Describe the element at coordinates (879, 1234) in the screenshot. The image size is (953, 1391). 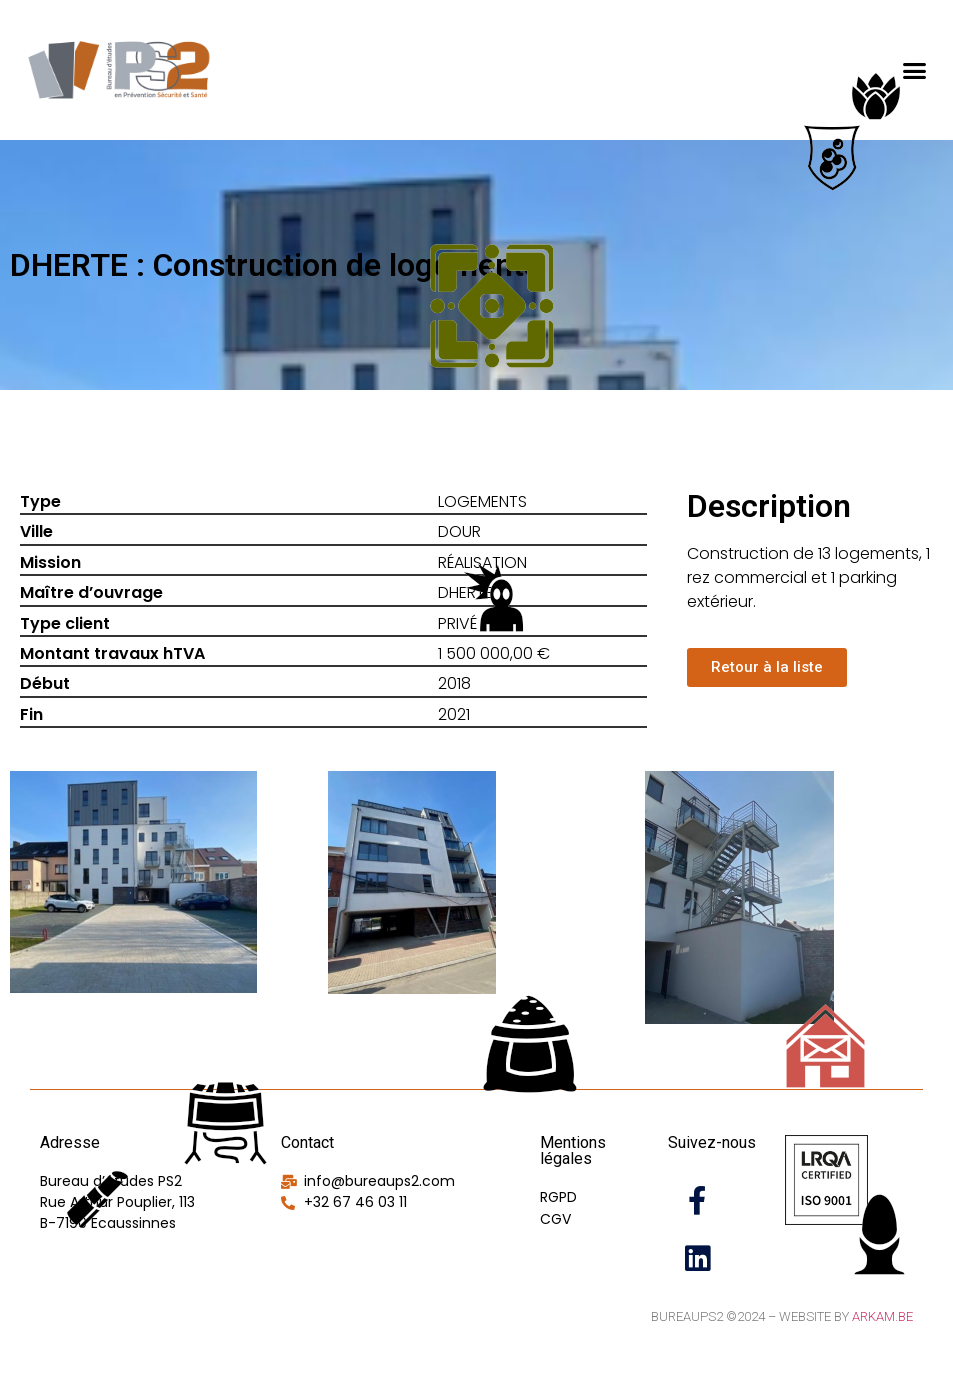
I see `select egg pod vehicle or transport` at that location.